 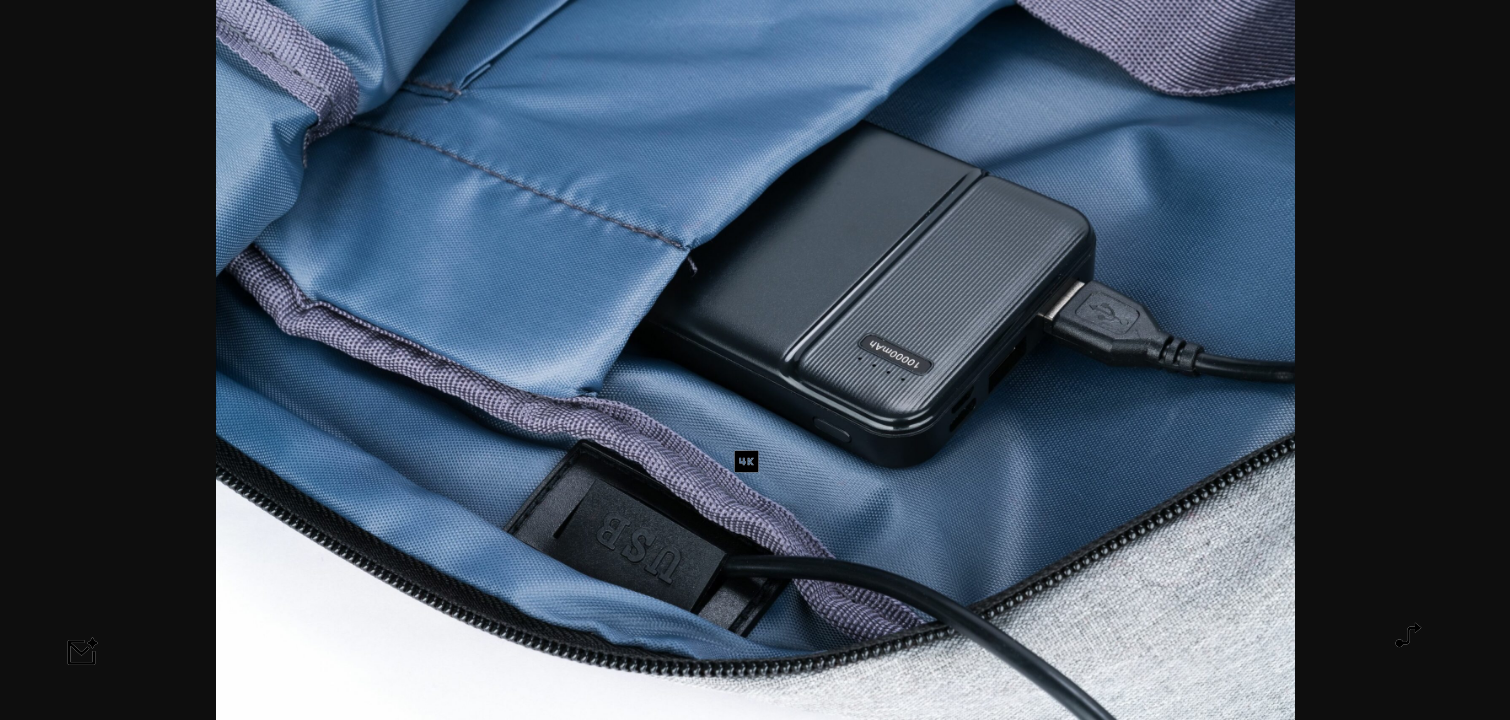 What do you see at coordinates (1408, 635) in the screenshot?
I see `get directions to a destination` at bounding box center [1408, 635].